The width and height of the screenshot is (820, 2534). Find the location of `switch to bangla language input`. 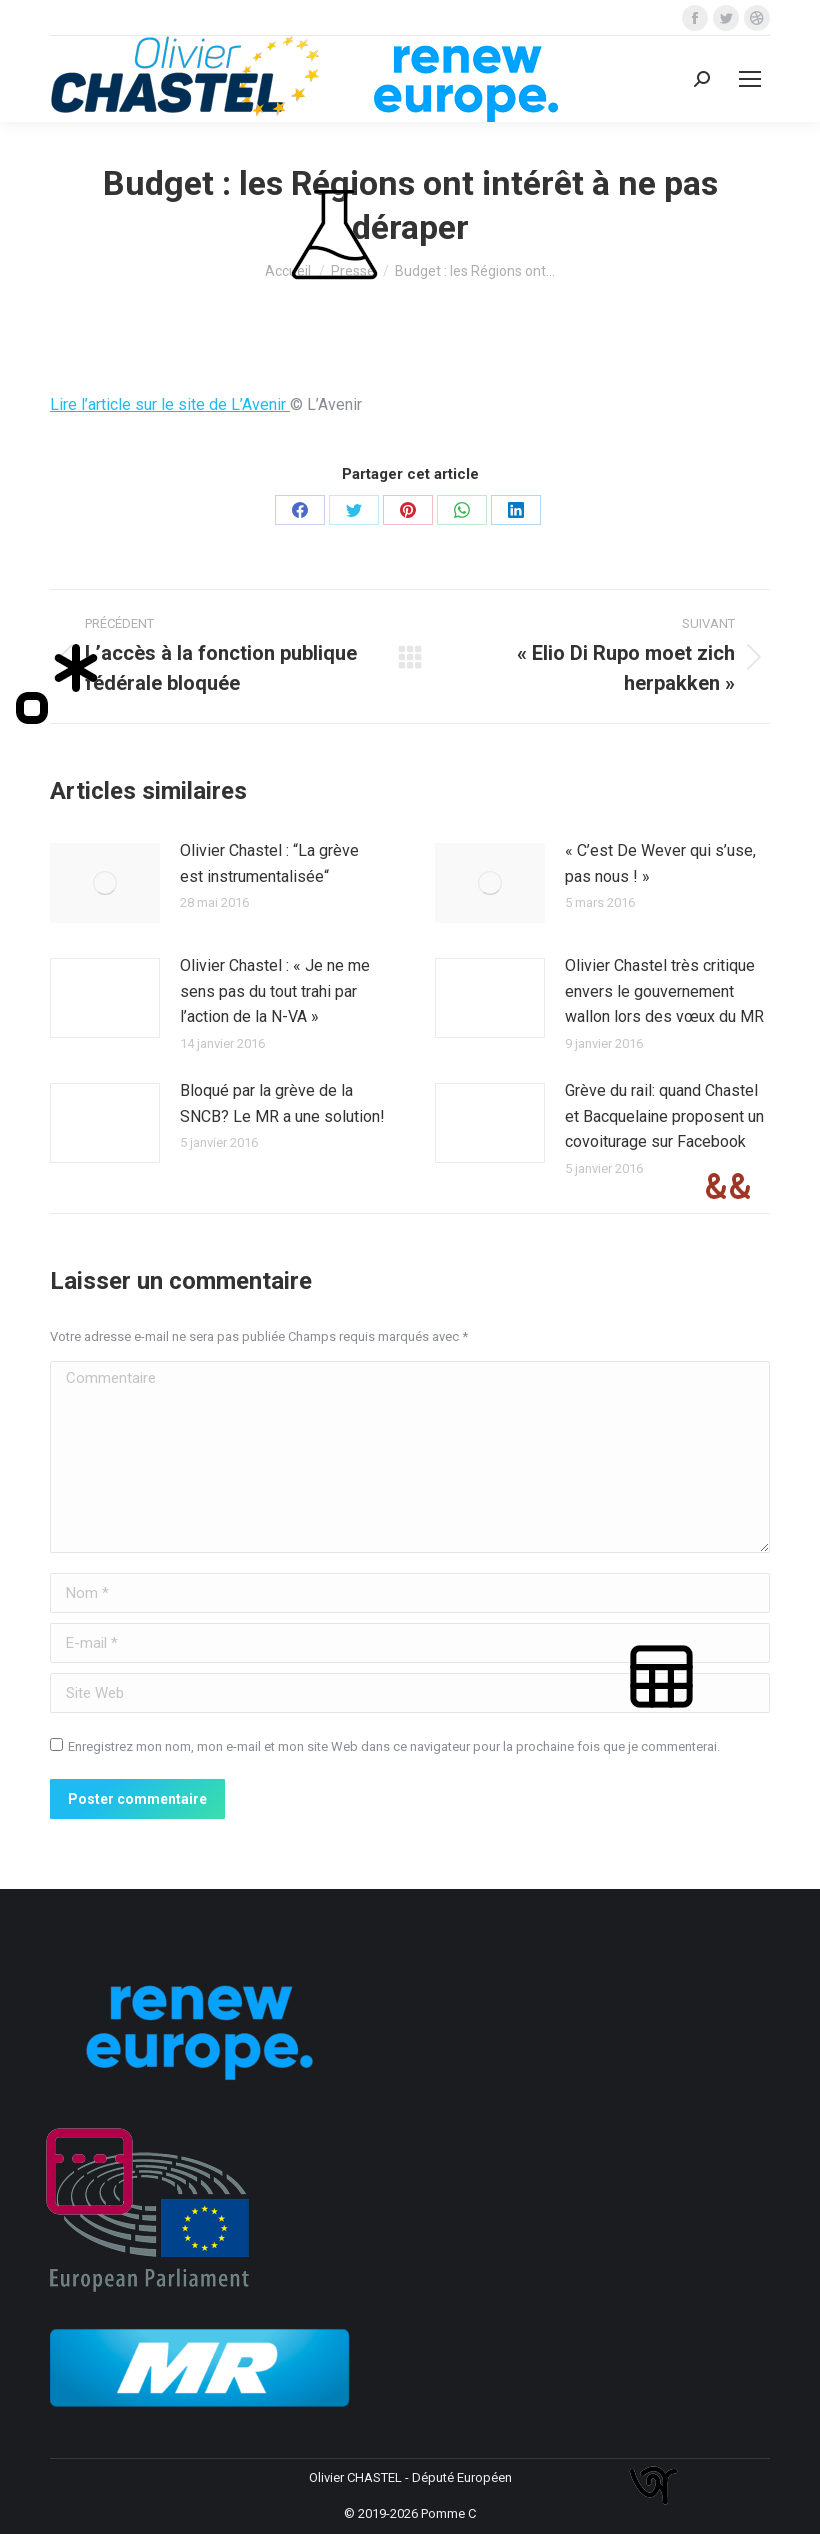

switch to bangla language input is located at coordinates (653, 2485).